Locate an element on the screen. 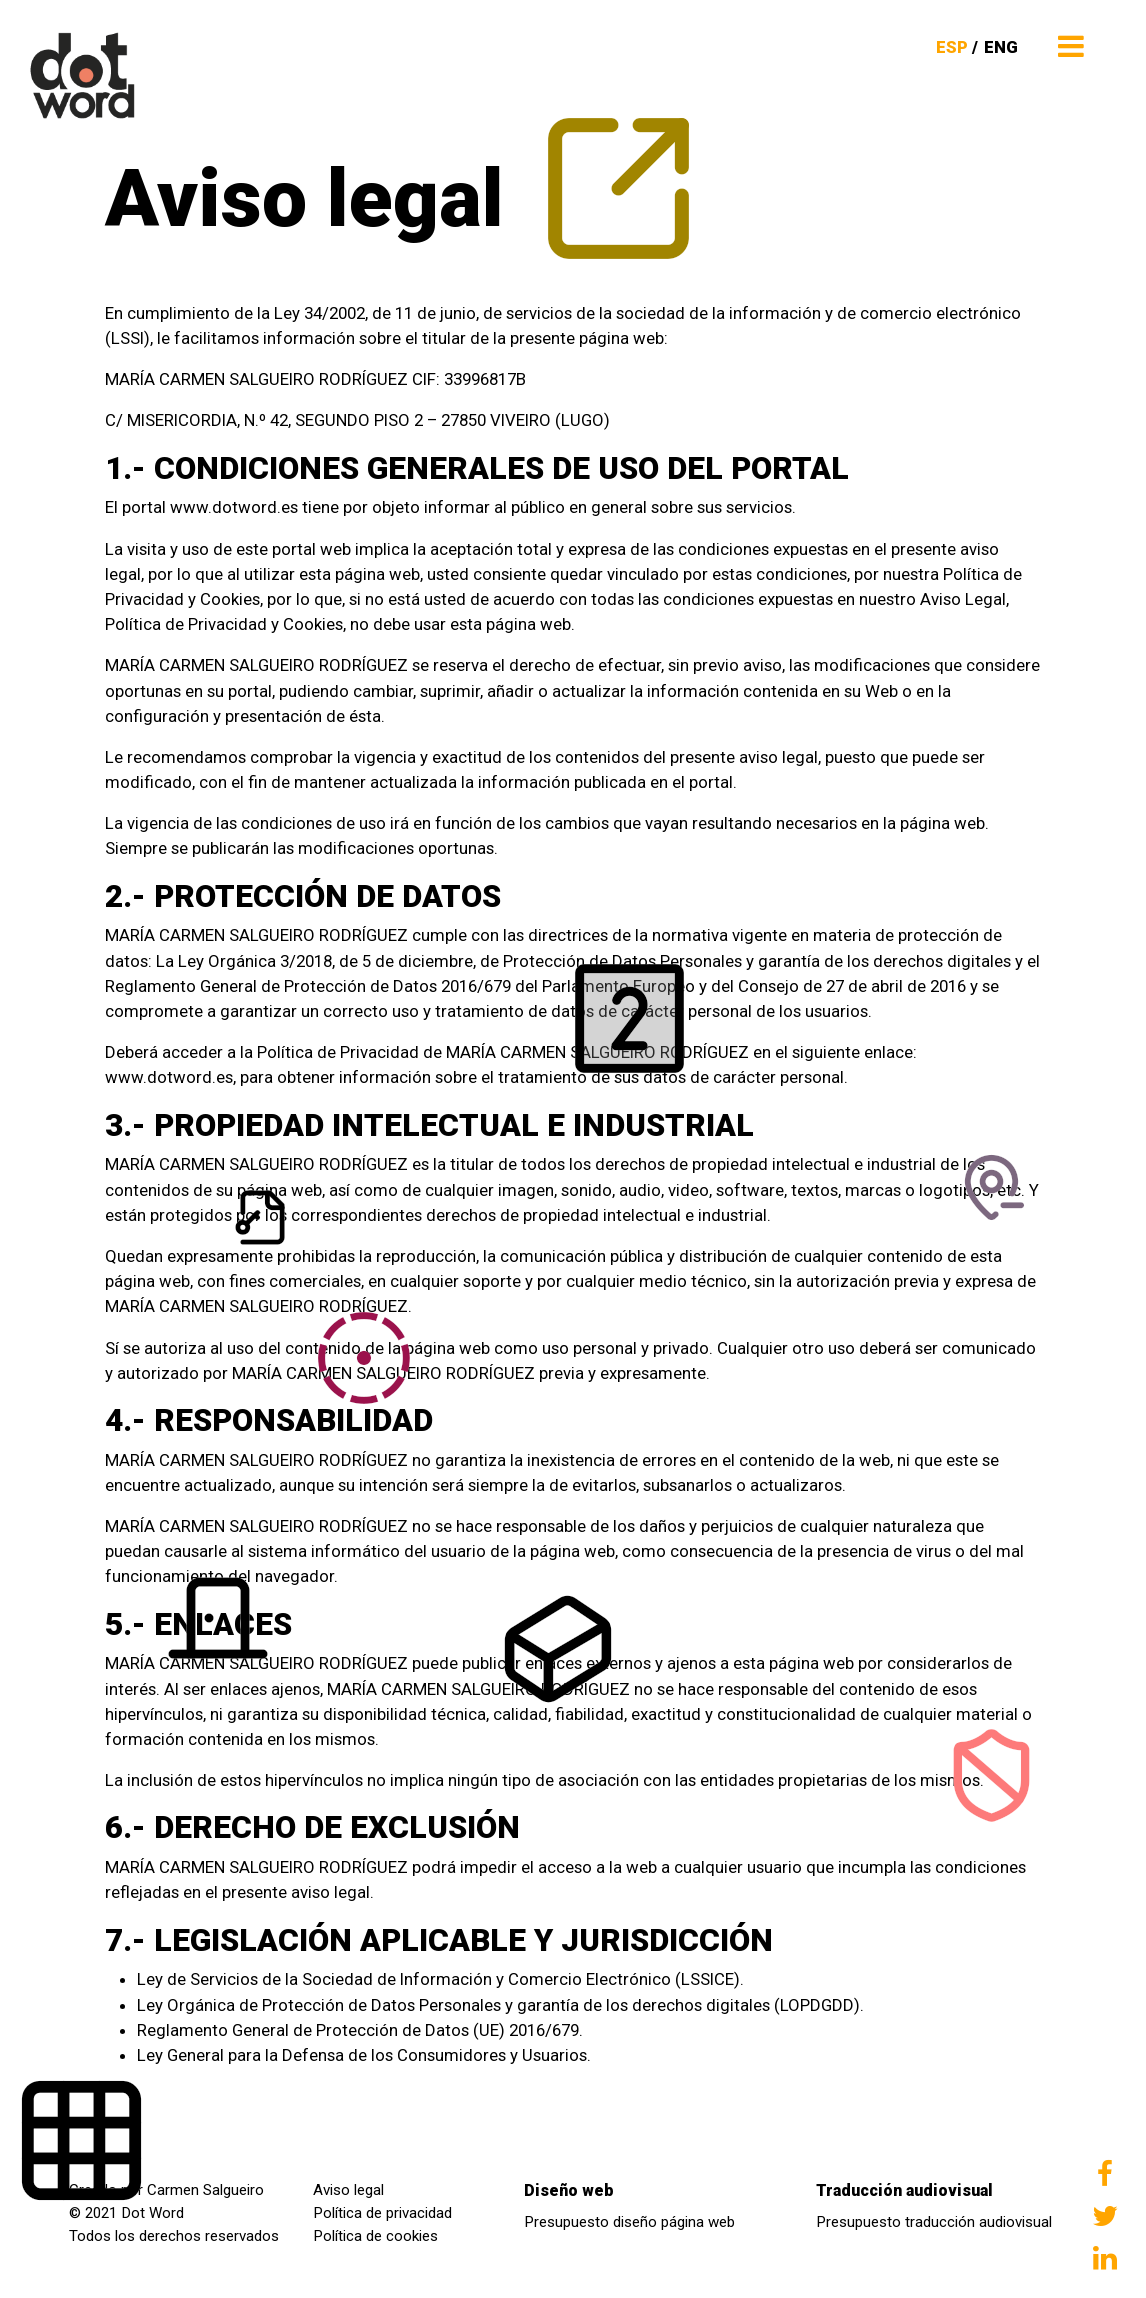 This screenshot has height=2298, width=1146. view 3D object or model is located at coordinates (558, 1649).